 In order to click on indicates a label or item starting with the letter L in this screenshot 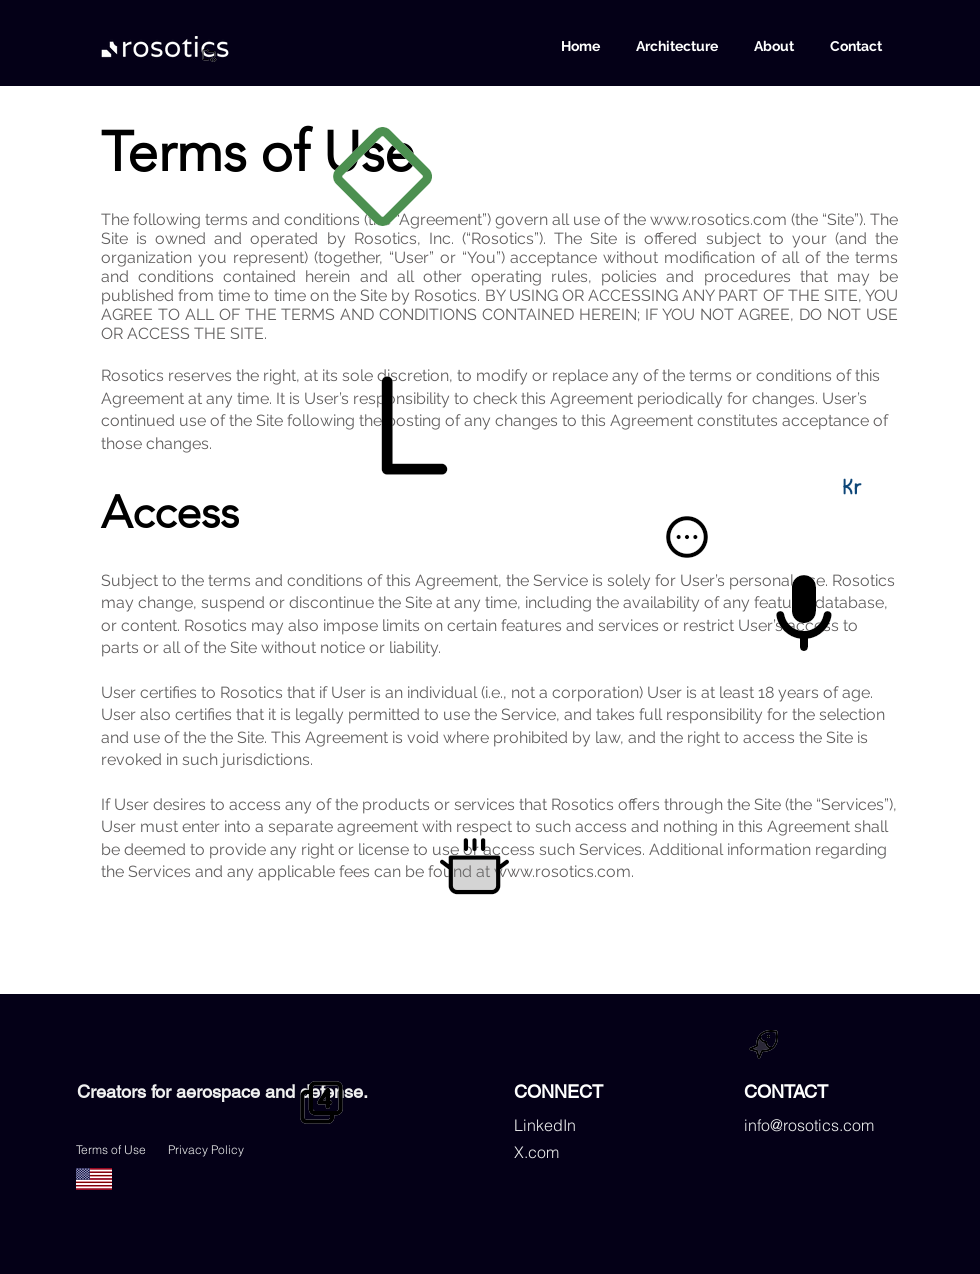, I will do `click(414, 425)`.